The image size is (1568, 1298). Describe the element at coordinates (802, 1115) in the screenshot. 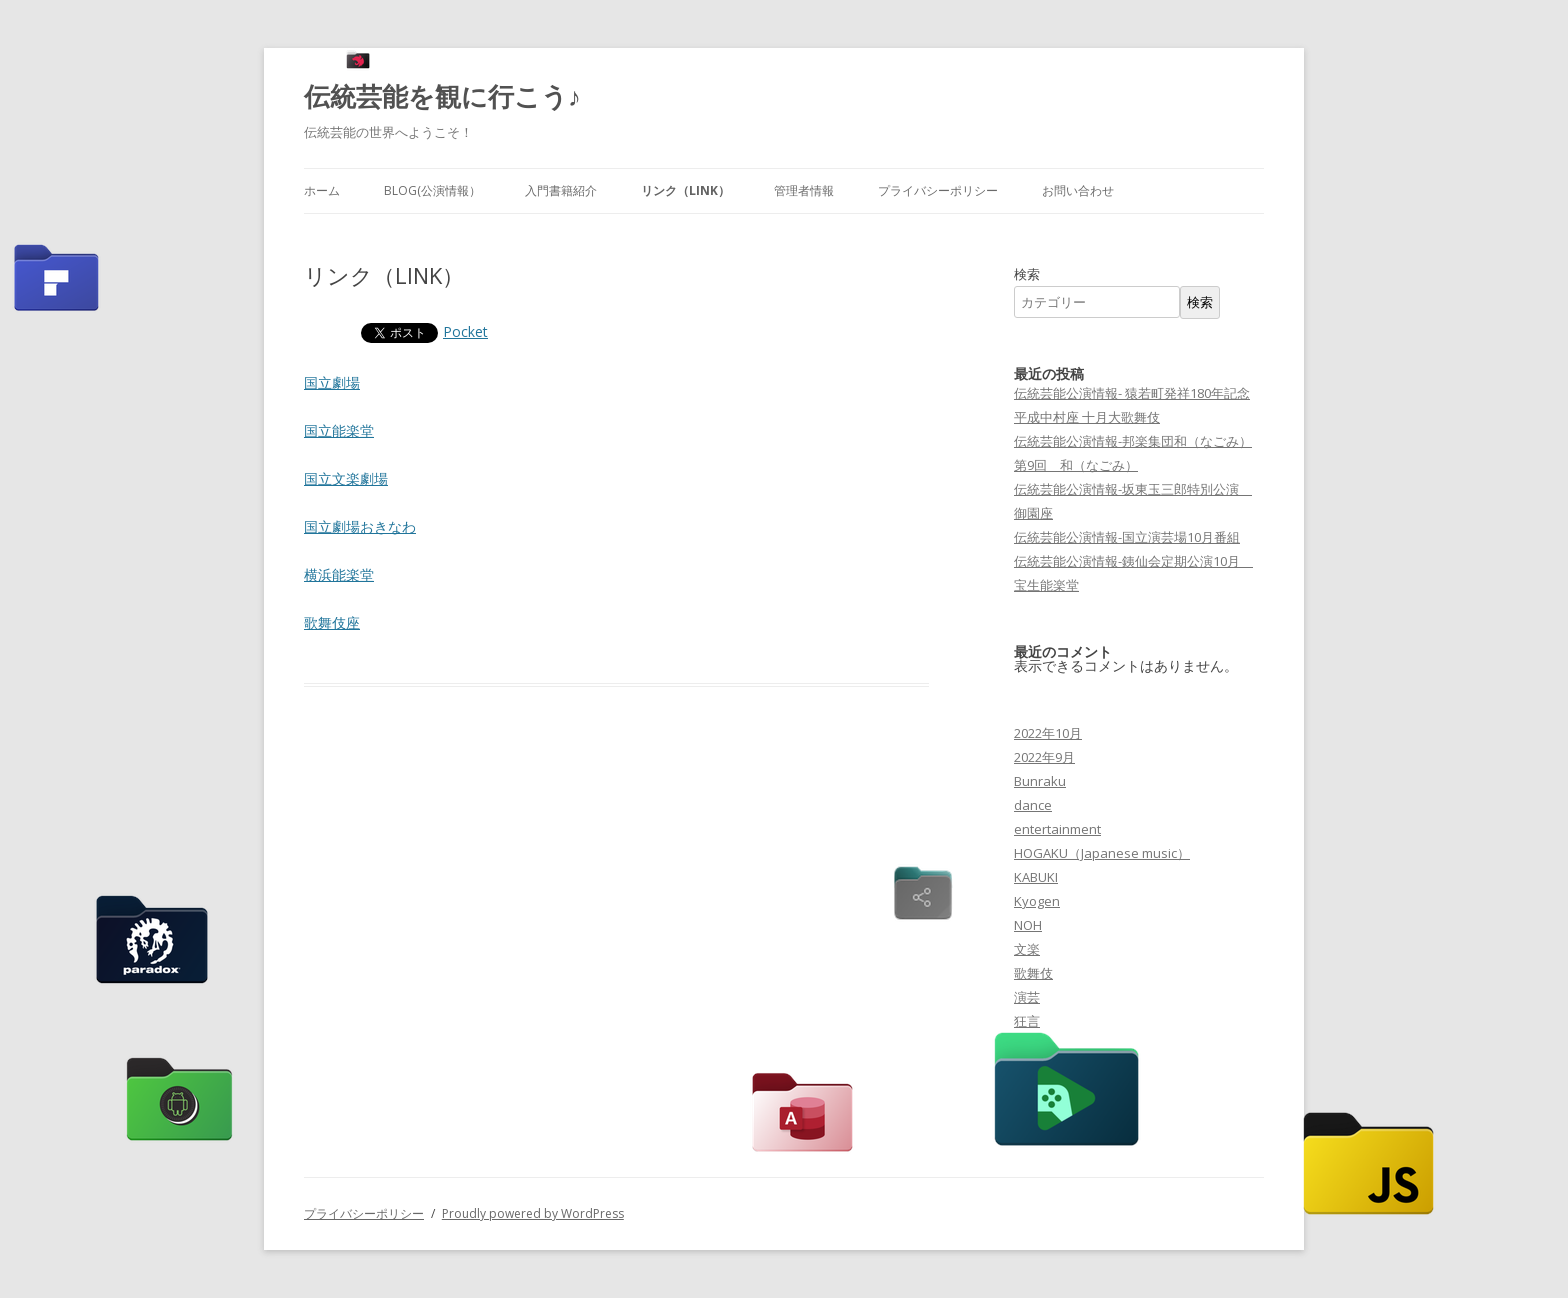

I see `open folder containing Microsoft Access database files` at that location.